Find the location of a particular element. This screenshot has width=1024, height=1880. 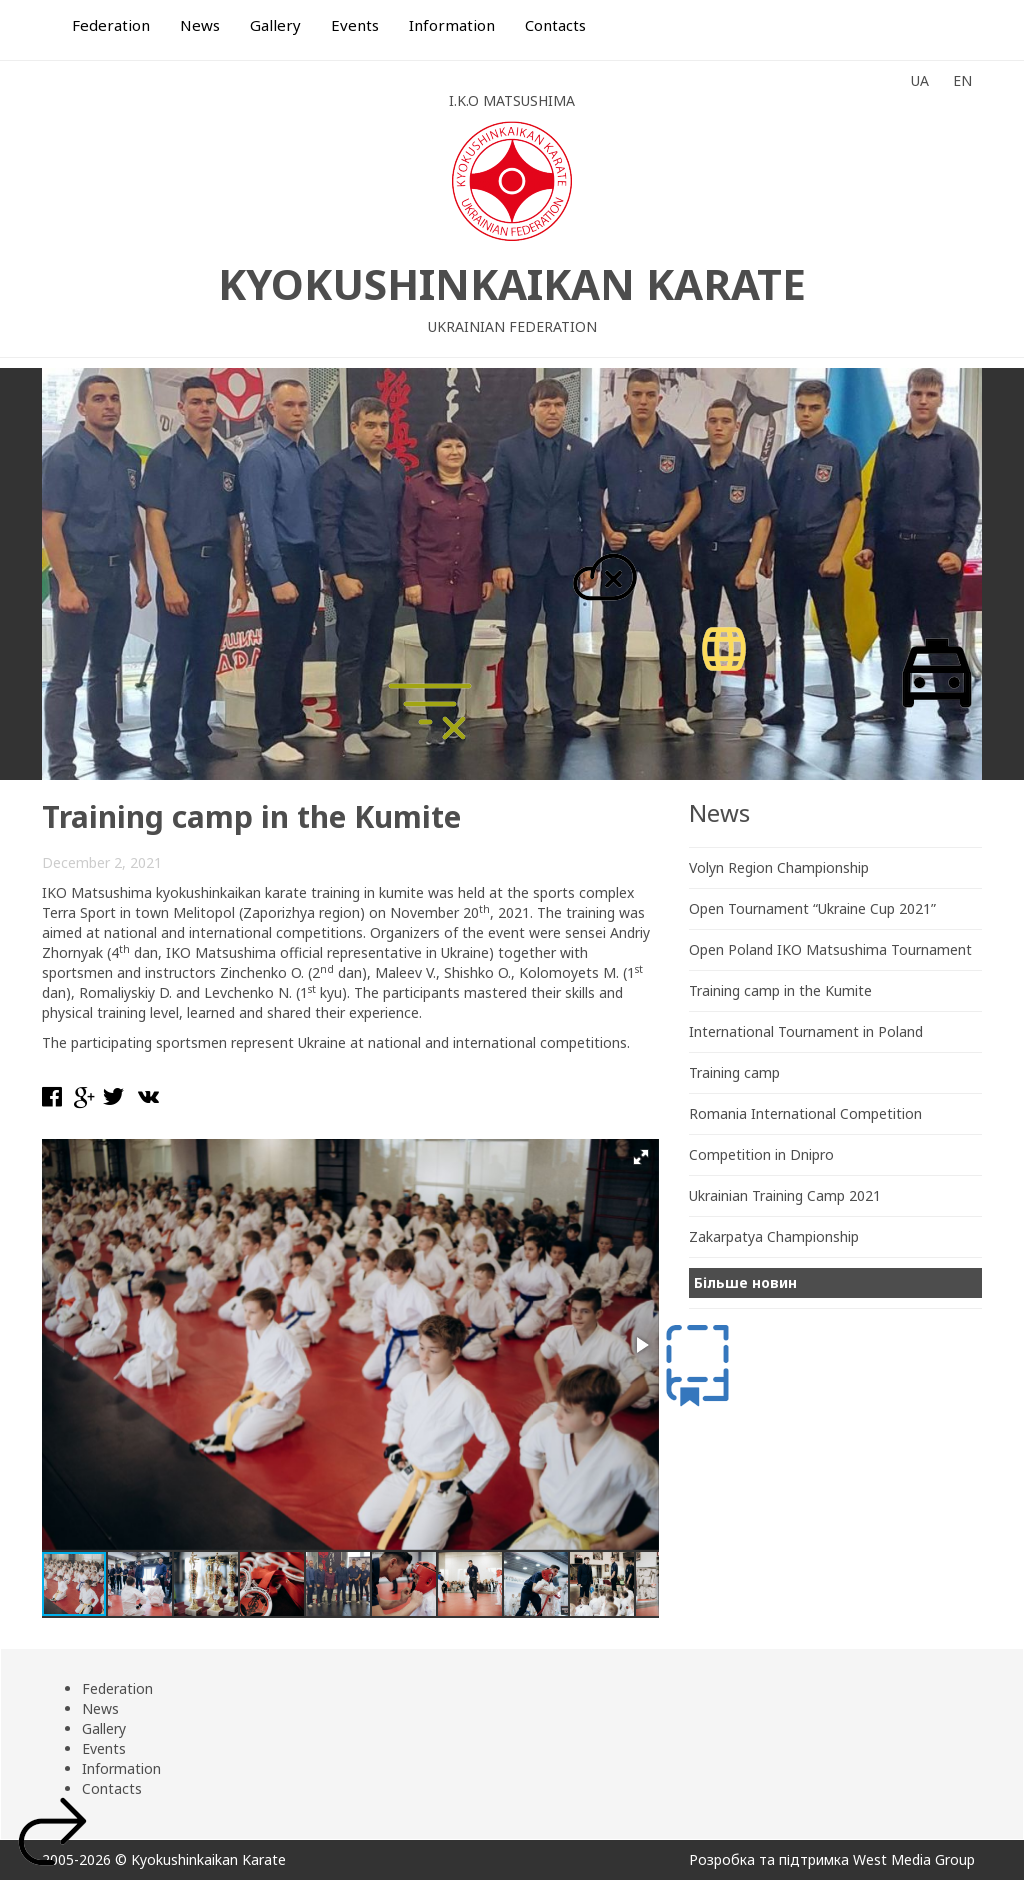

redo last action is located at coordinates (52, 1831).